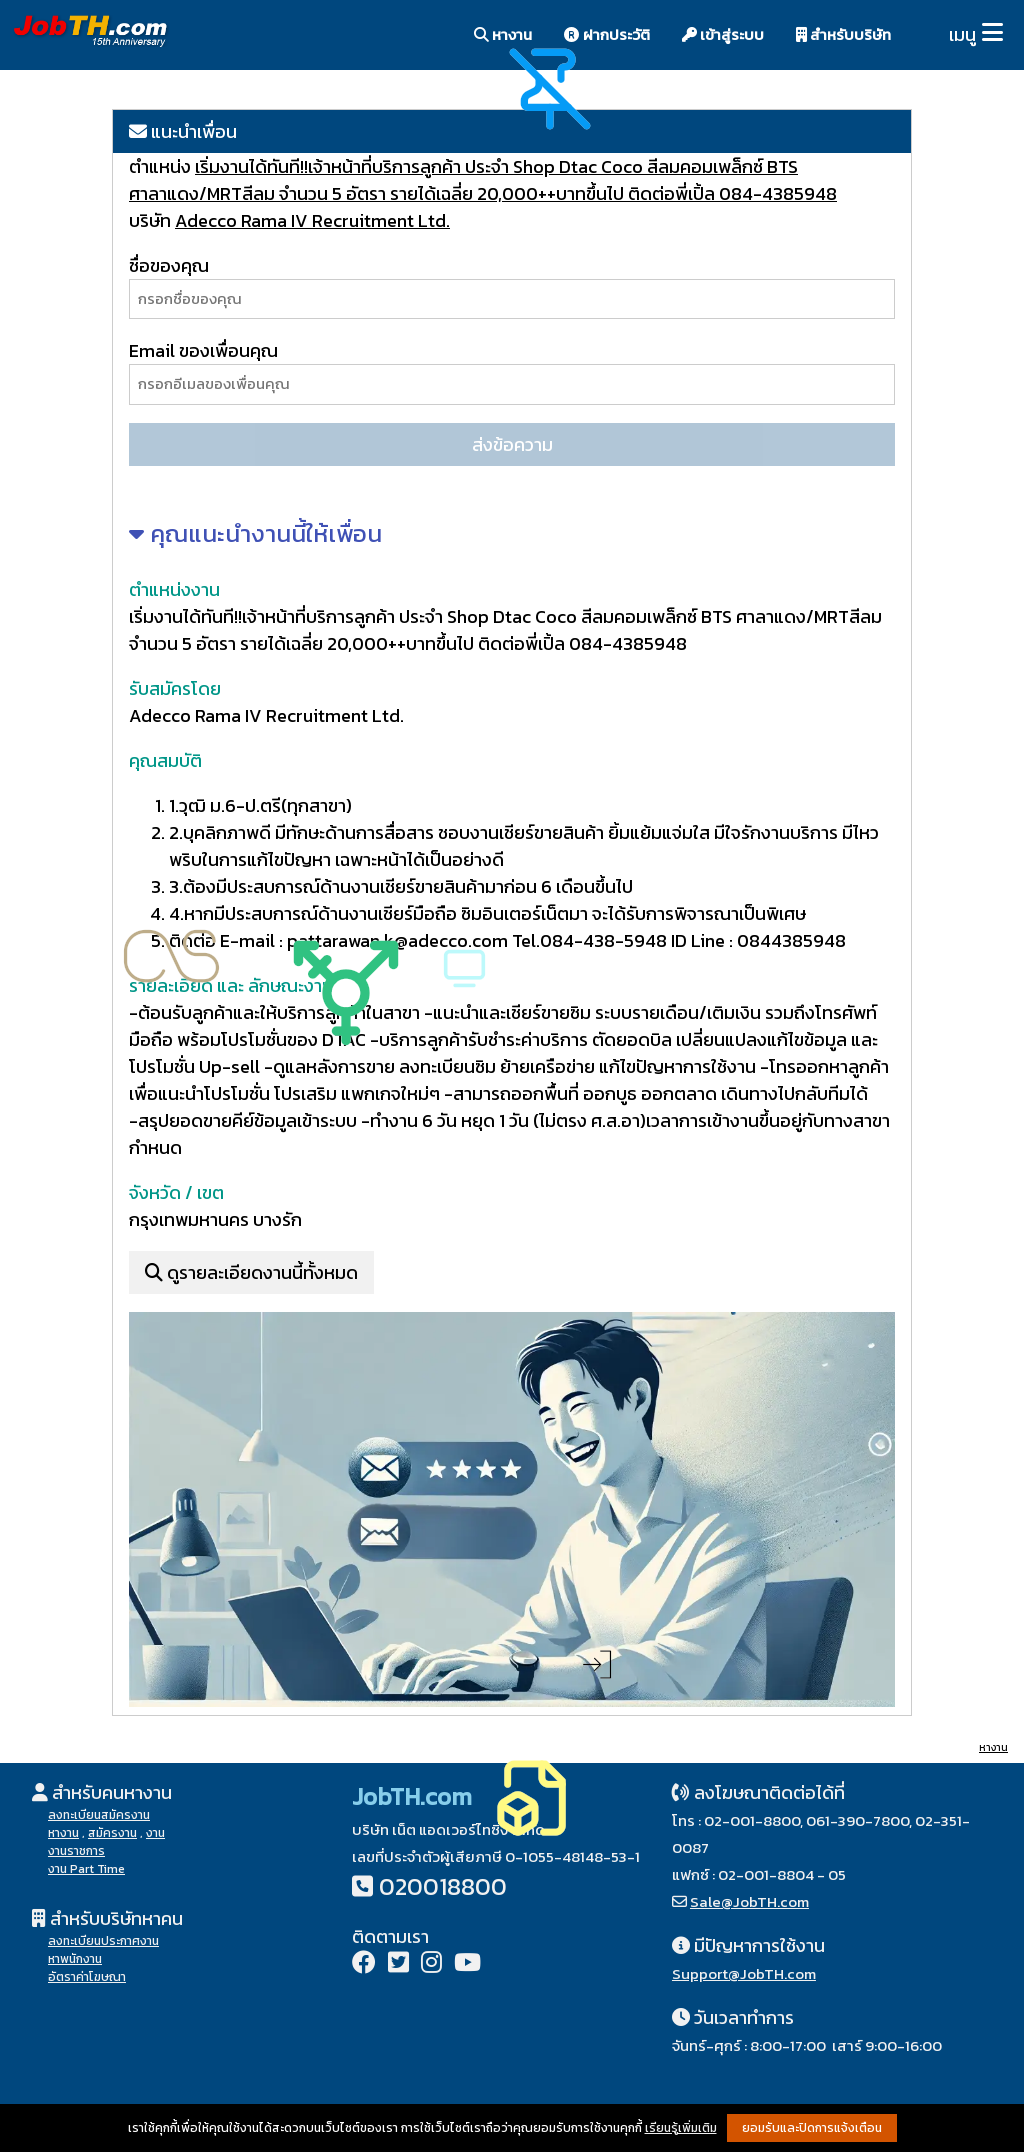  I want to click on indicates transgender identity option, so click(346, 993).